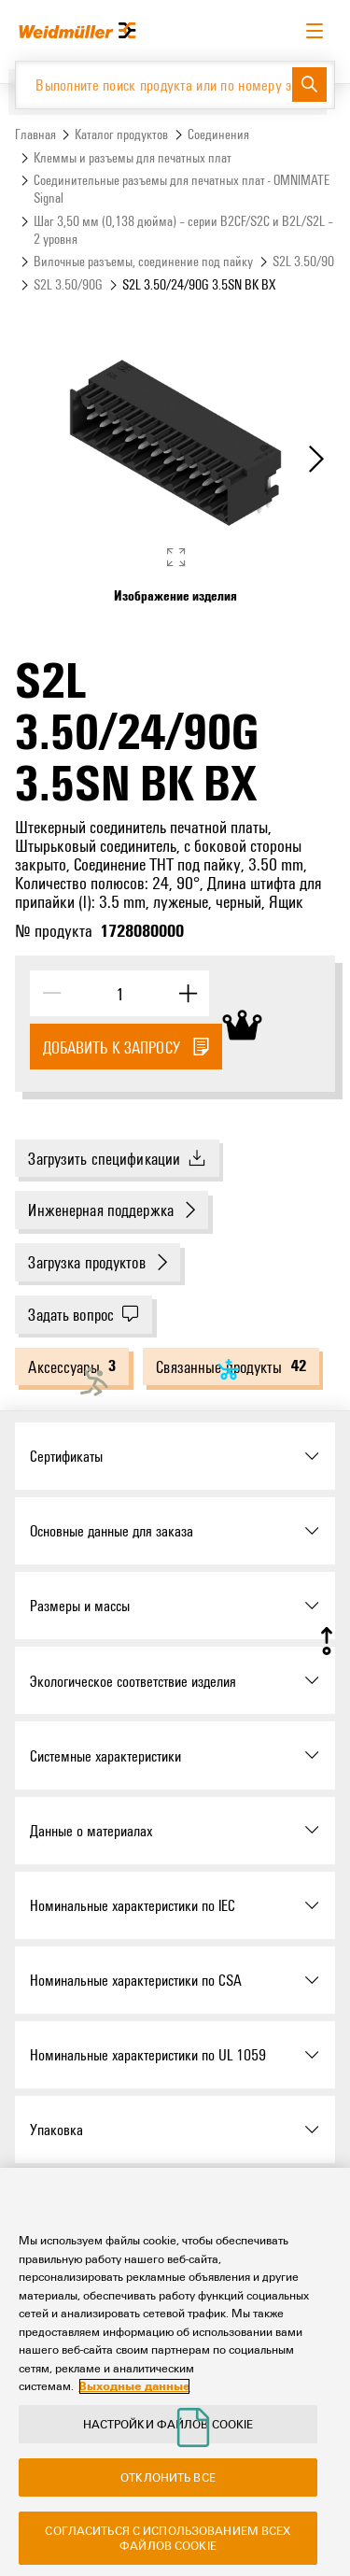 This screenshot has width=350, height=2576. What do you see at coordinates (327, 1641) in the screenshot?
I see `move item up in a list or sequence` at bounding box center [327, 1641].